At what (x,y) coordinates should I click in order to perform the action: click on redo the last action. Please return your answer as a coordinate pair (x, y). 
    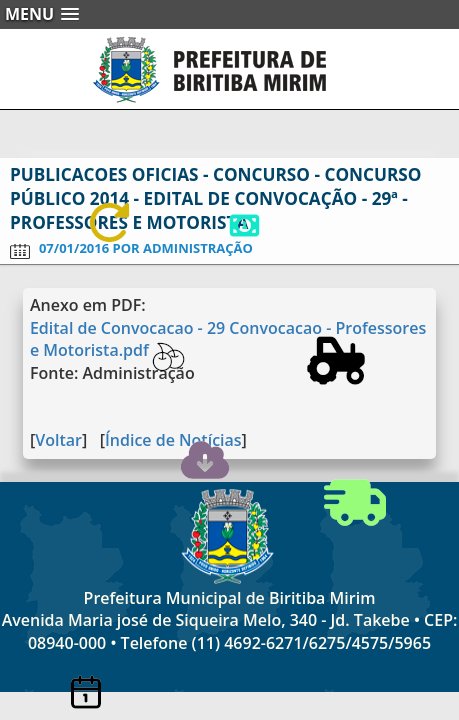
    Looking at the image, I should click on (109, 222).